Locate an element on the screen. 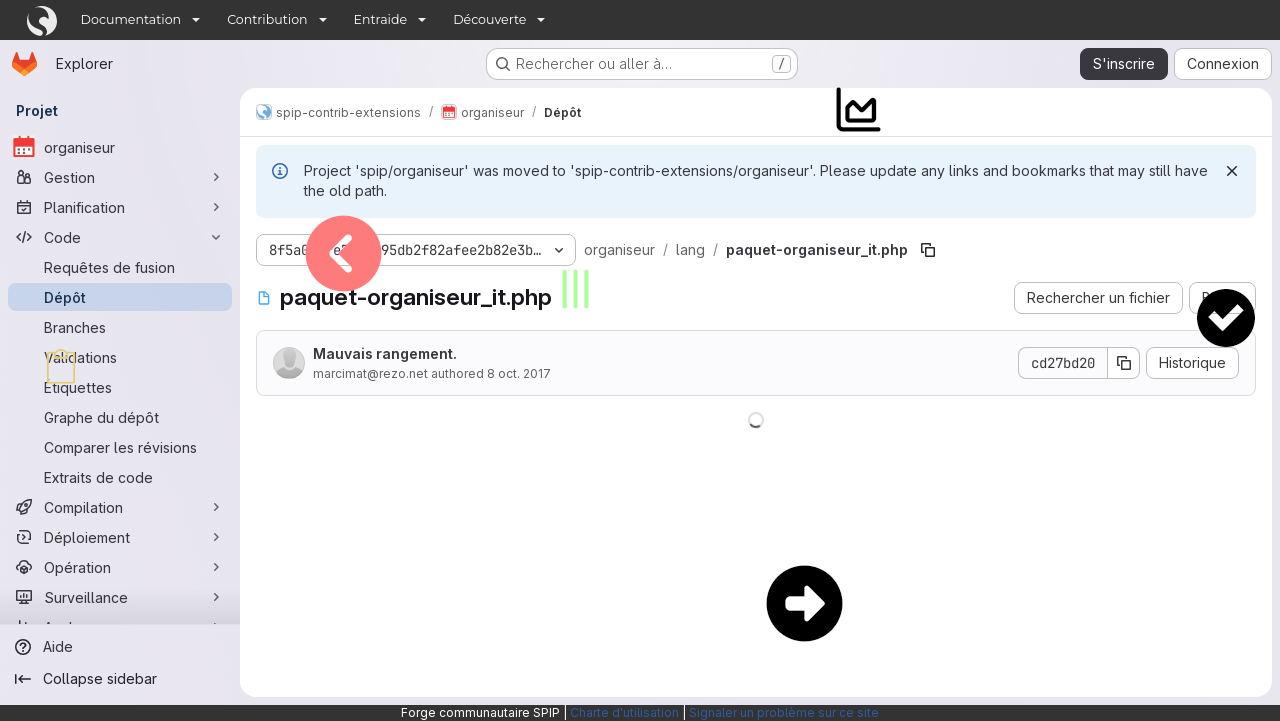 The height and width of the screenshot is (721, 1280). copy to clipboard is located at coordinates (61, 367).